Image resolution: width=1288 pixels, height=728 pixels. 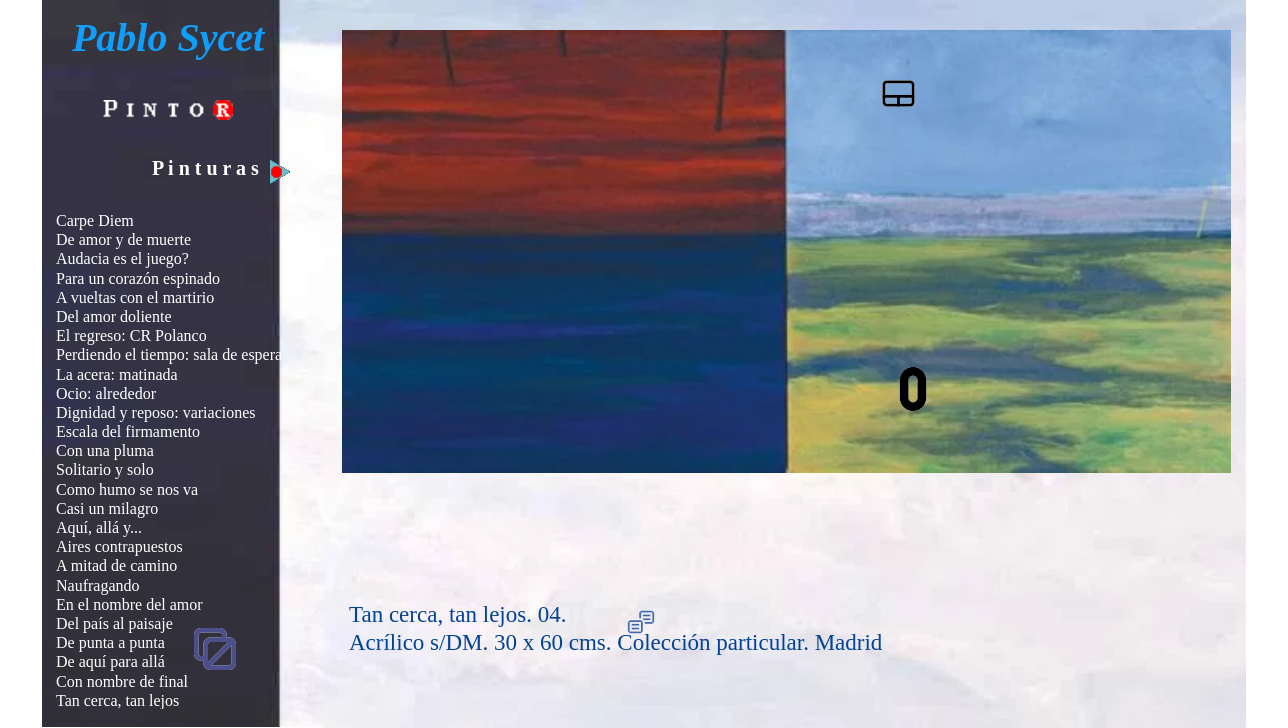 I want to click on duplicate or copy with overlay, so click(x=215, y=649).